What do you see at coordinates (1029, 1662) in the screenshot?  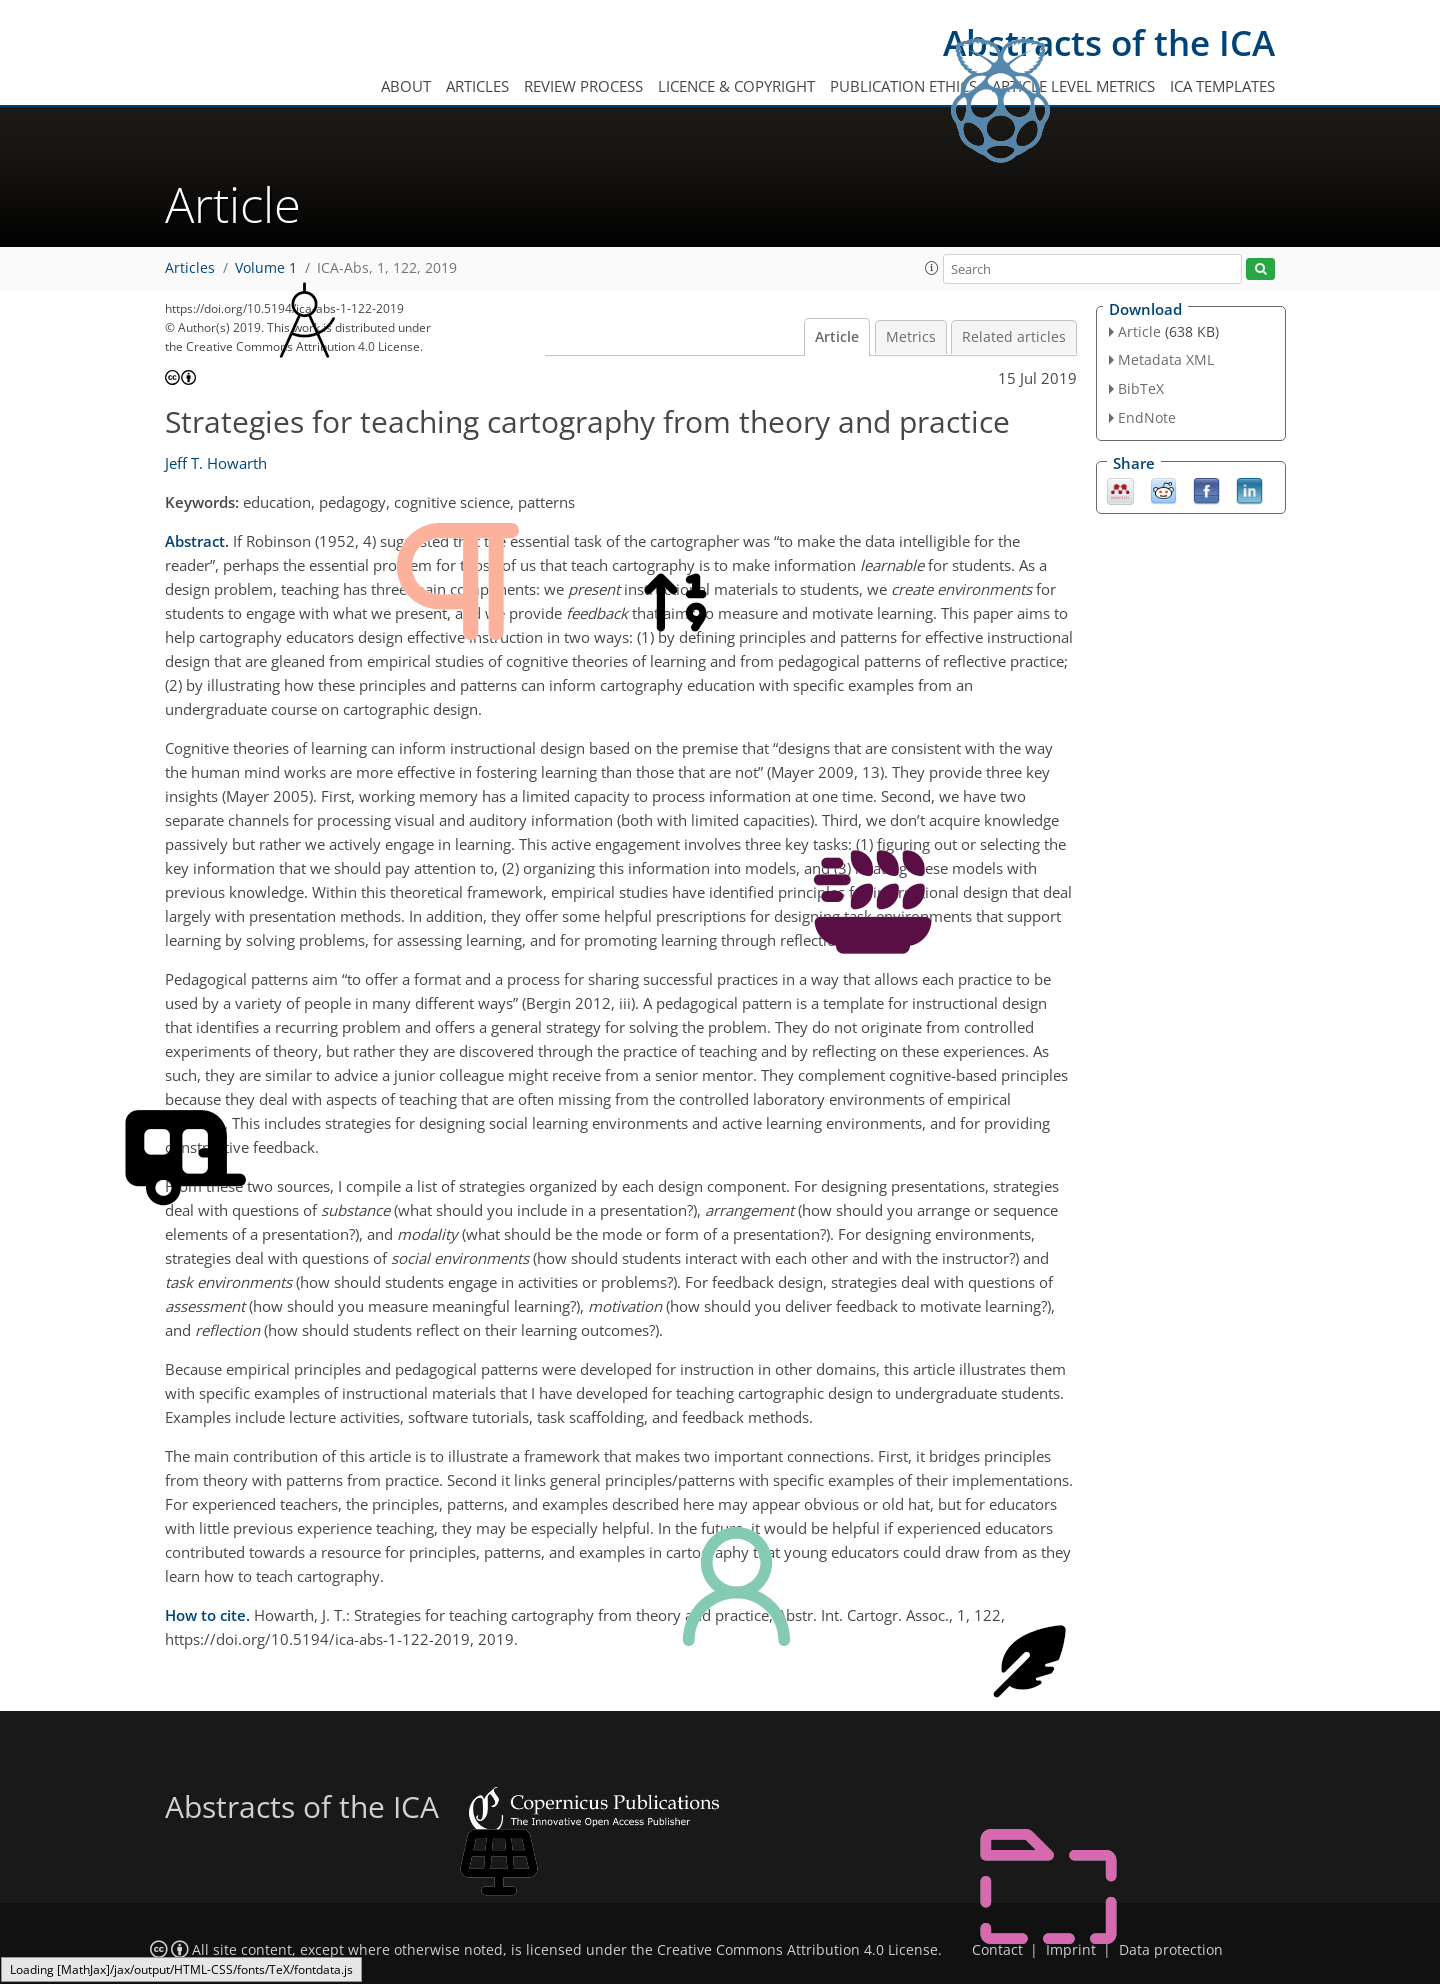 I see `compose a new message or note` at bounding box center [1029, 1662].